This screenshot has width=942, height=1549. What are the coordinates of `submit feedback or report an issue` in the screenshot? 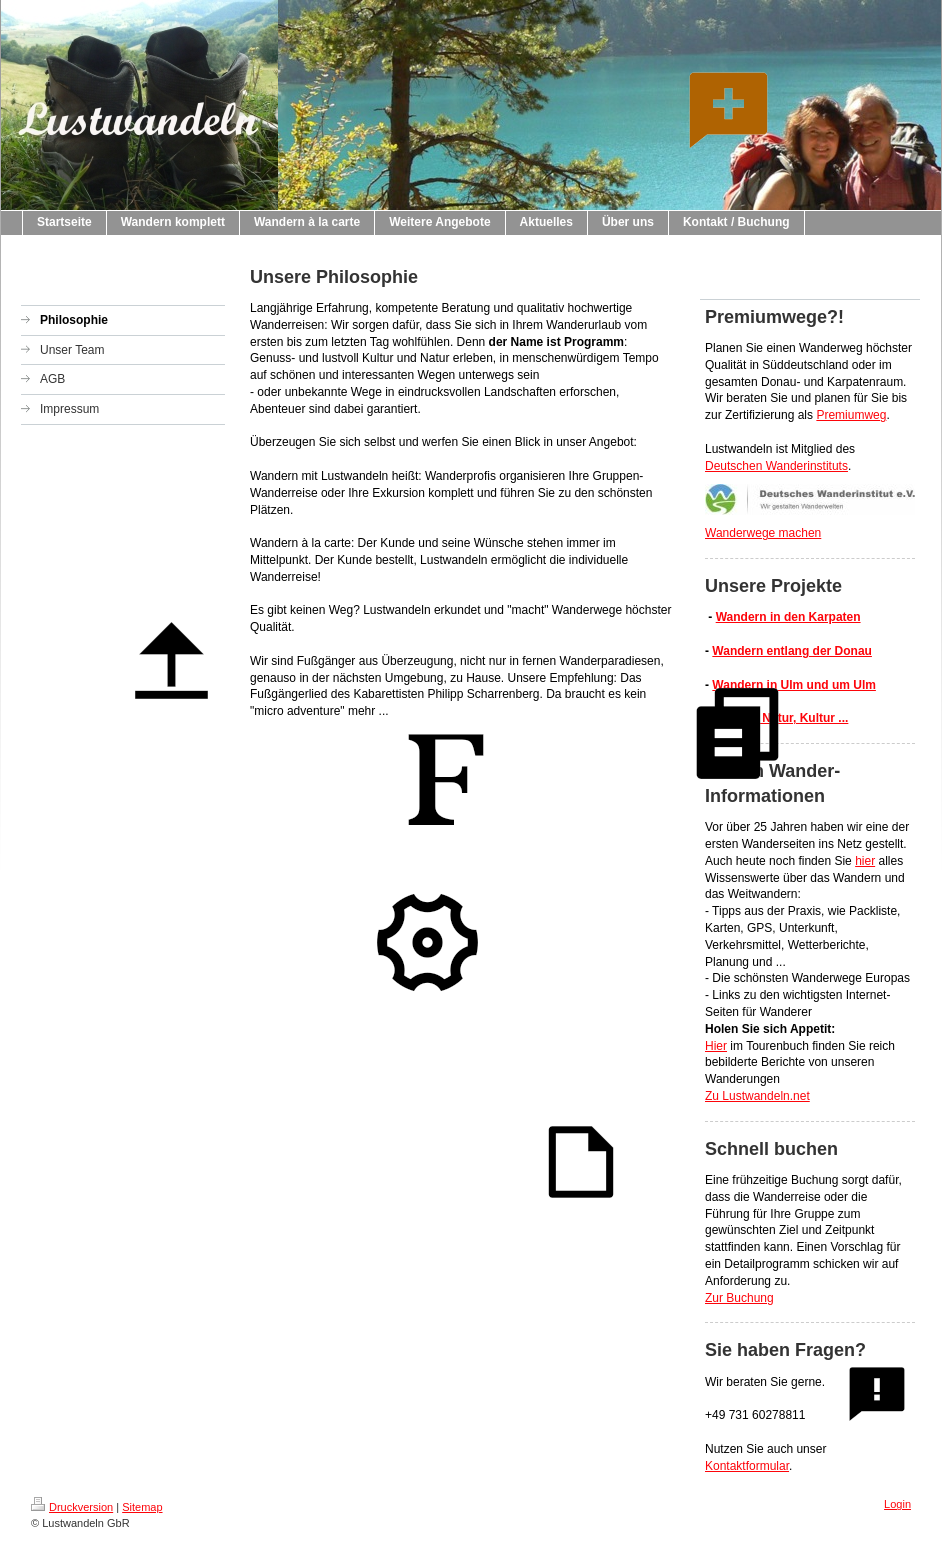 It's located at (877, 1392).